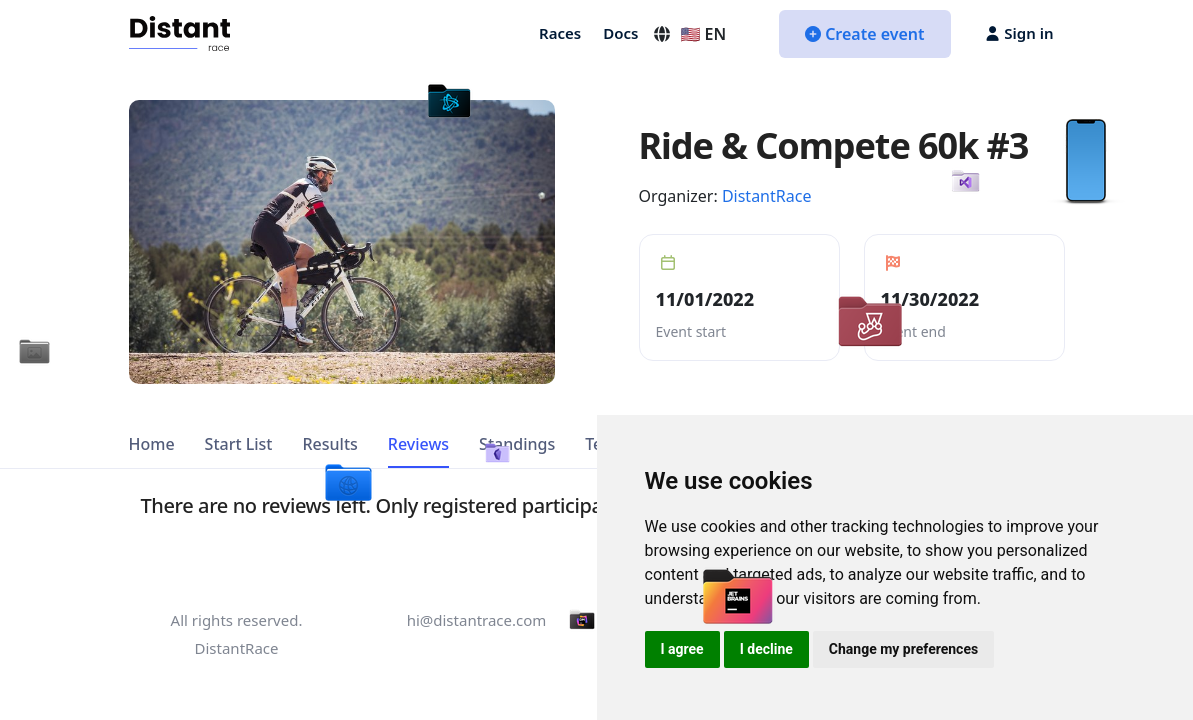 The width and height of the screenshot is (1193, 720). What do you see at coordinates (497, 453) in the screenshot?
I see `open your obsidian vault folder` at bounding box center [497, 453].